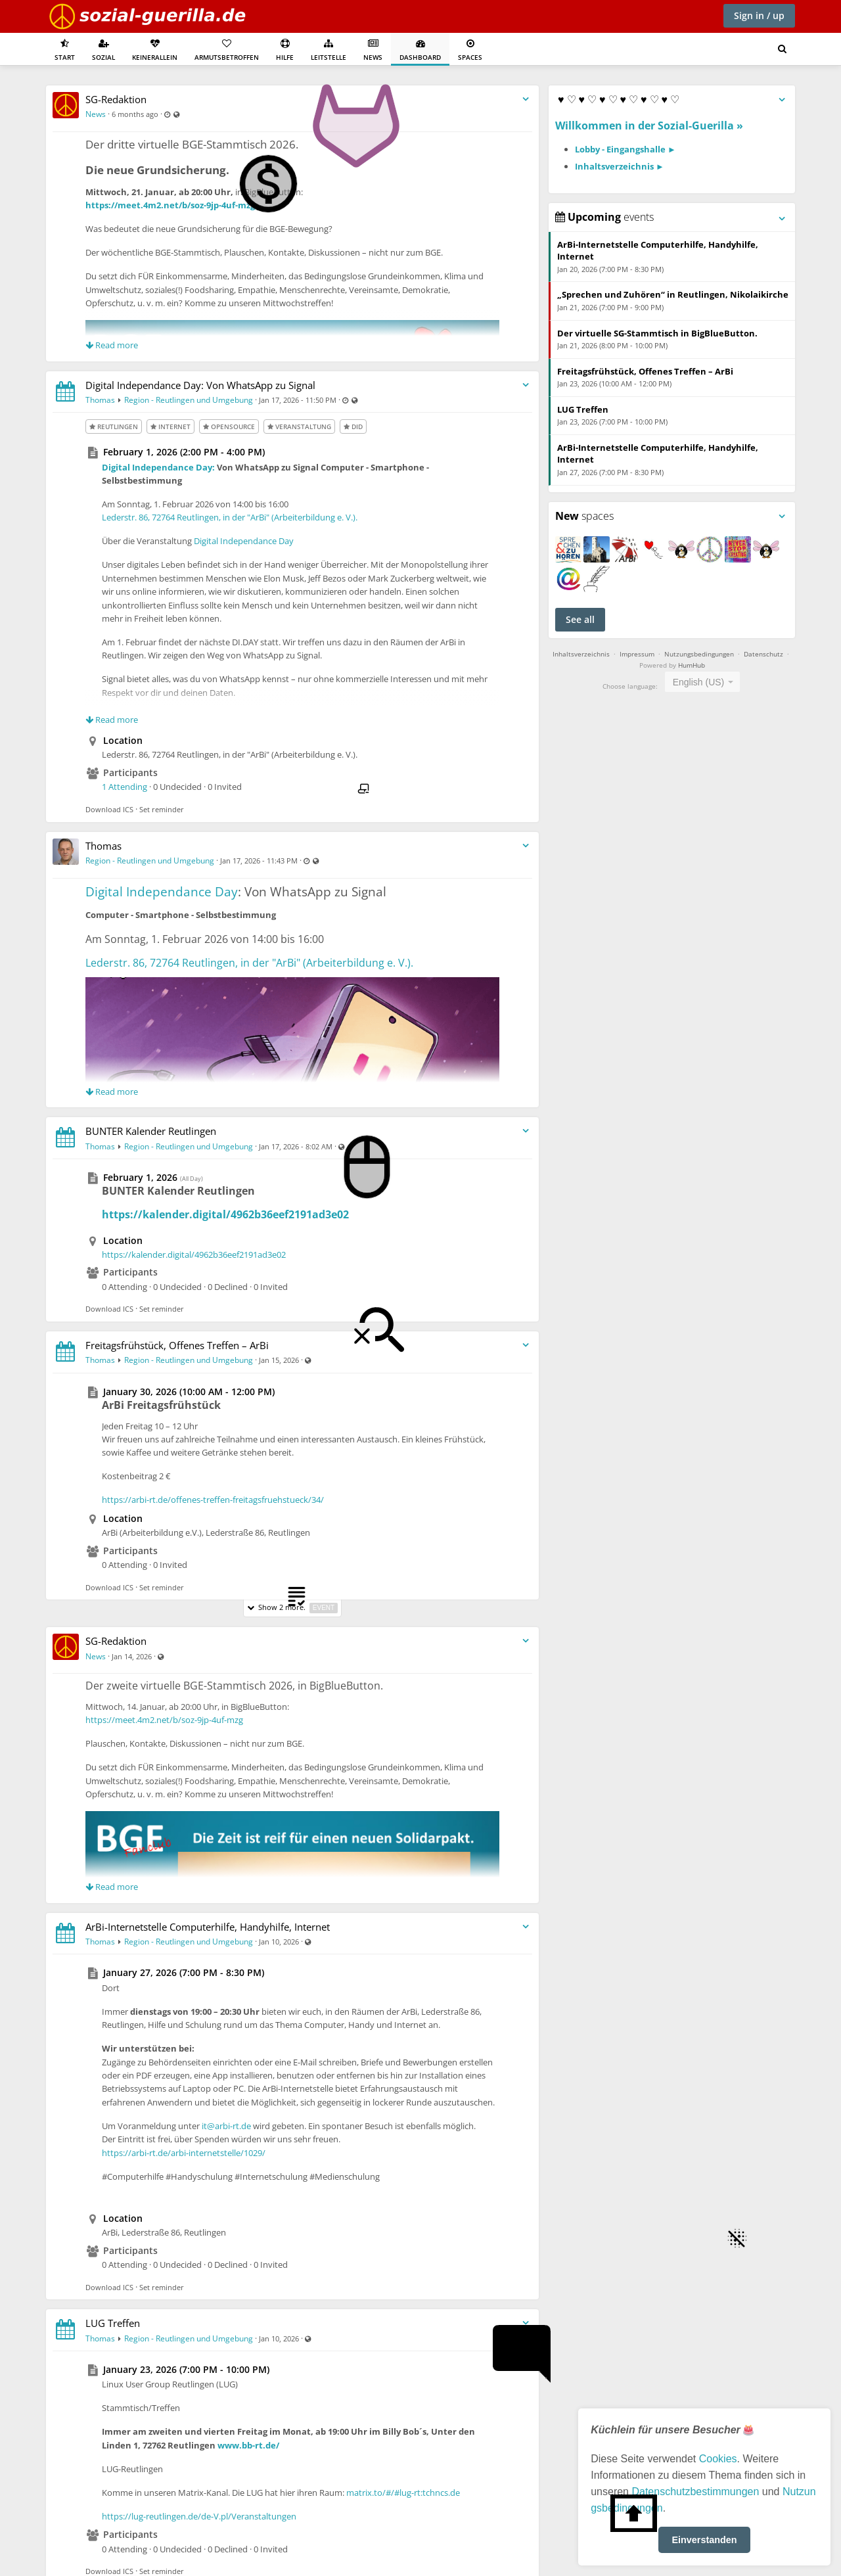 This screenshot has height=2576, width=841. Describe the element at coordinates (737, 2238) in the screenshot. I see `disable blur effect` at that location.